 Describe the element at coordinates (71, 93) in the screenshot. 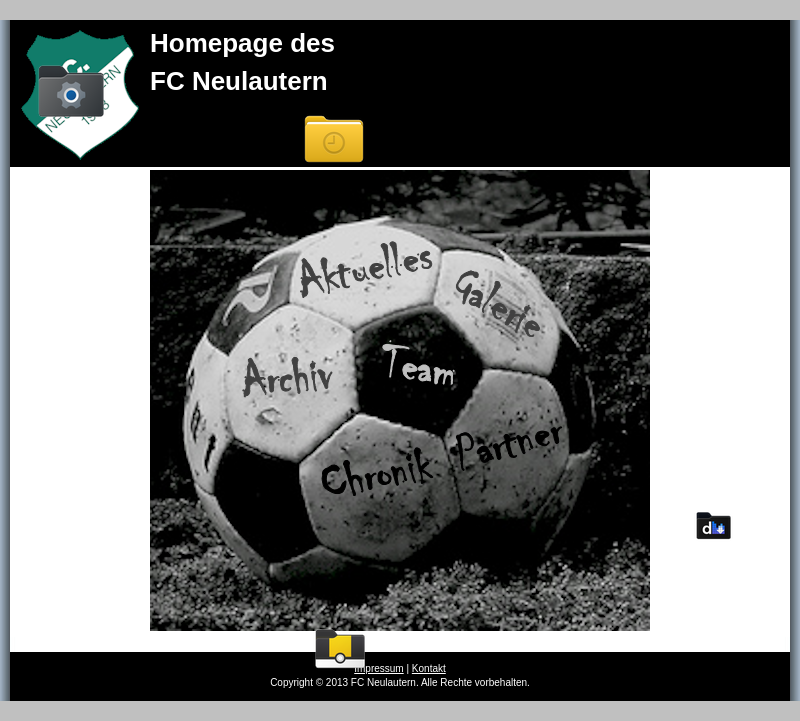

I see `access folder settings or preferences` at that location.